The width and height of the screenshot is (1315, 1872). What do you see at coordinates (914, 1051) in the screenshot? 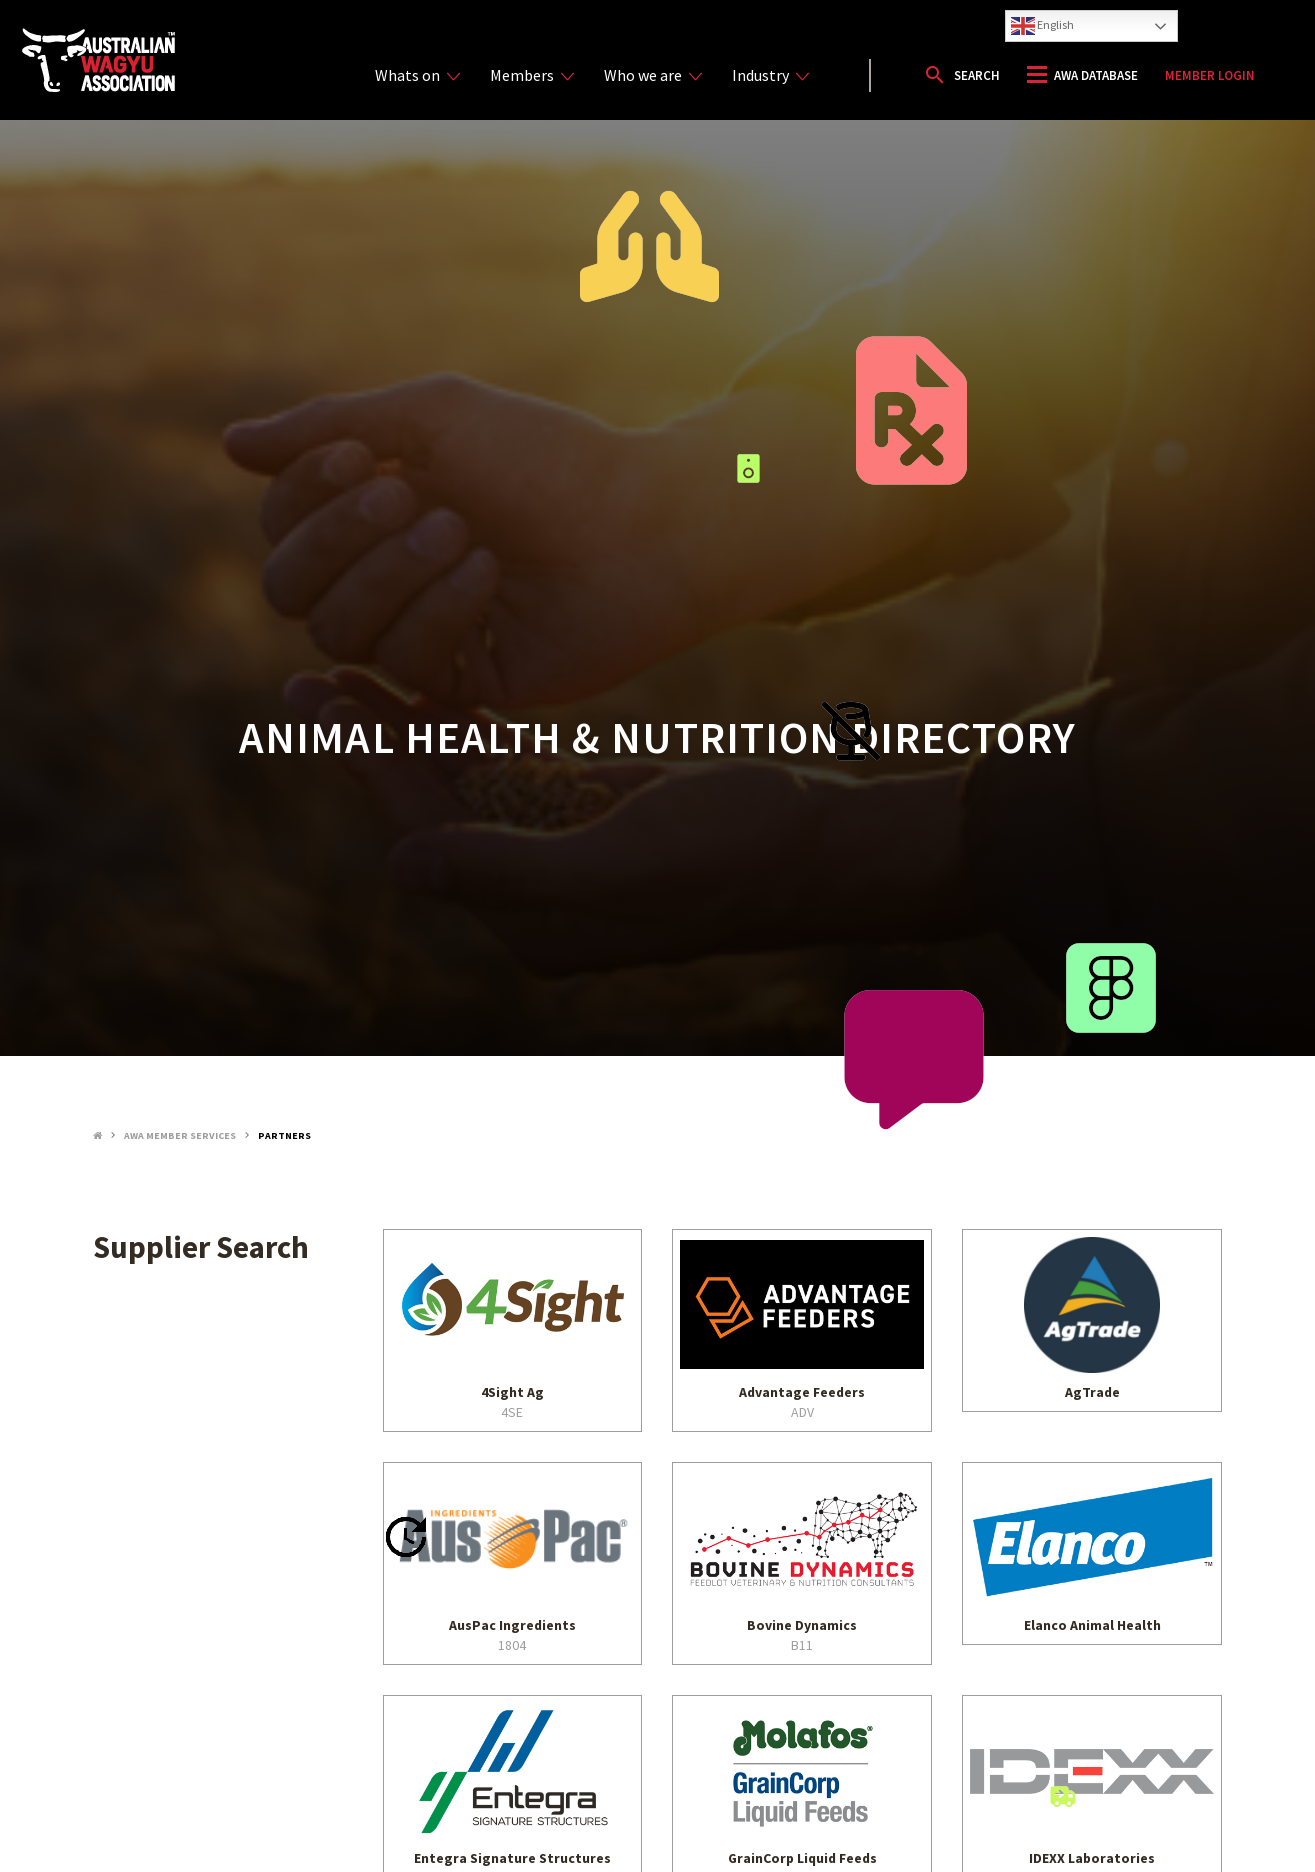
I see `open chat or messaging` at bounding box center [914, 1051].